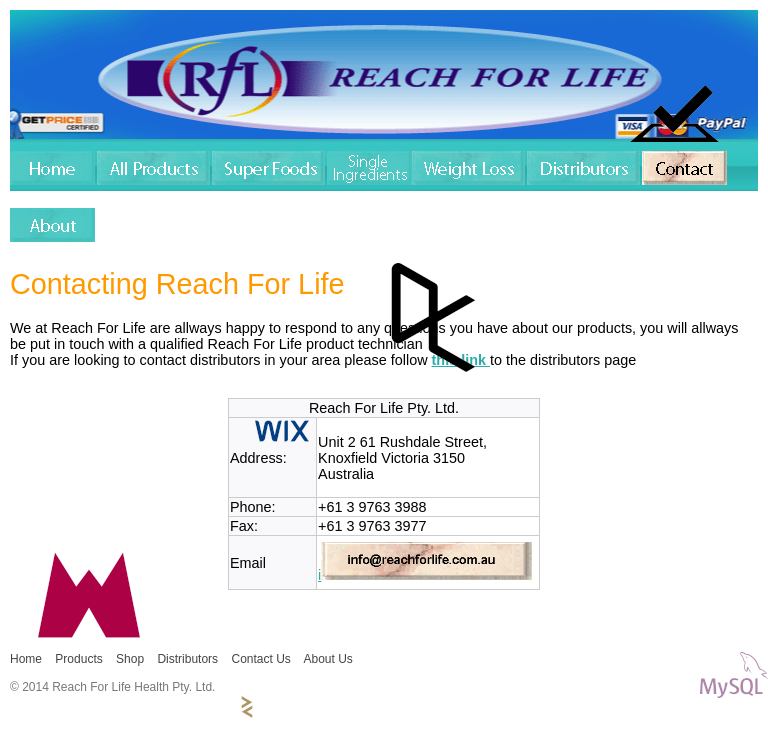 The height and width of the screenshot is (756, 768). I want to click on wgpu graphics library logo, so click(89, 595).